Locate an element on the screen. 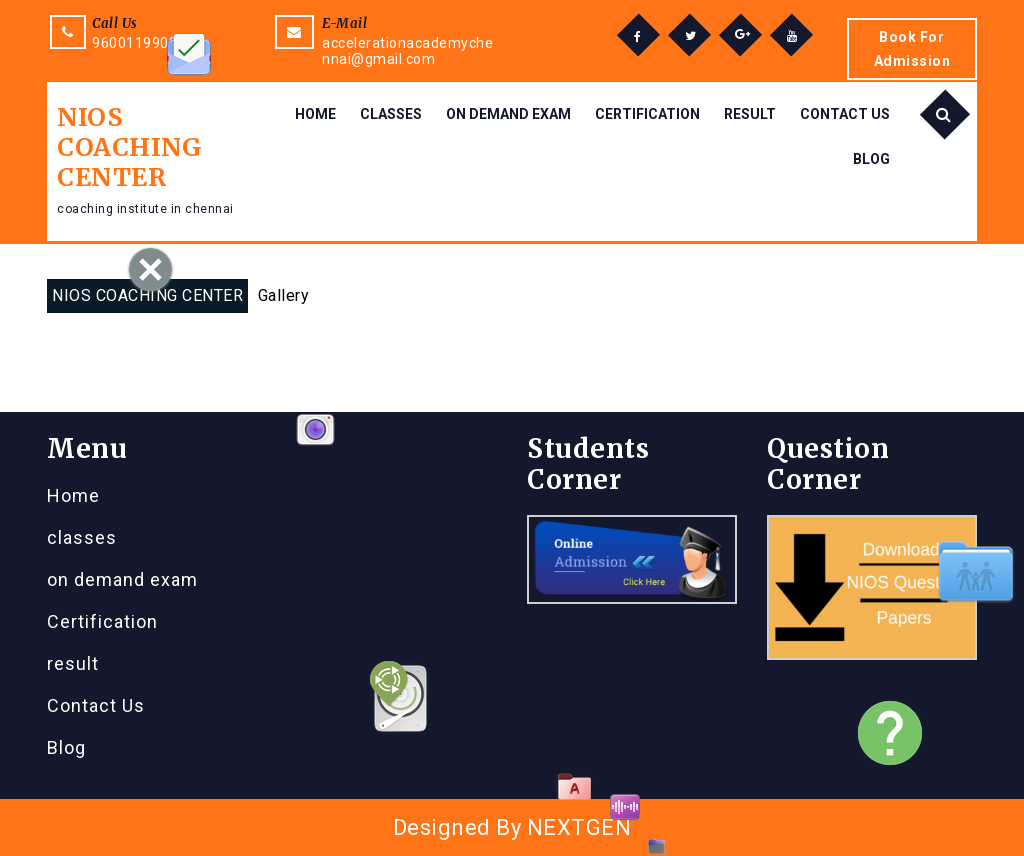  open the camera app is located at coordinates (315, 429).